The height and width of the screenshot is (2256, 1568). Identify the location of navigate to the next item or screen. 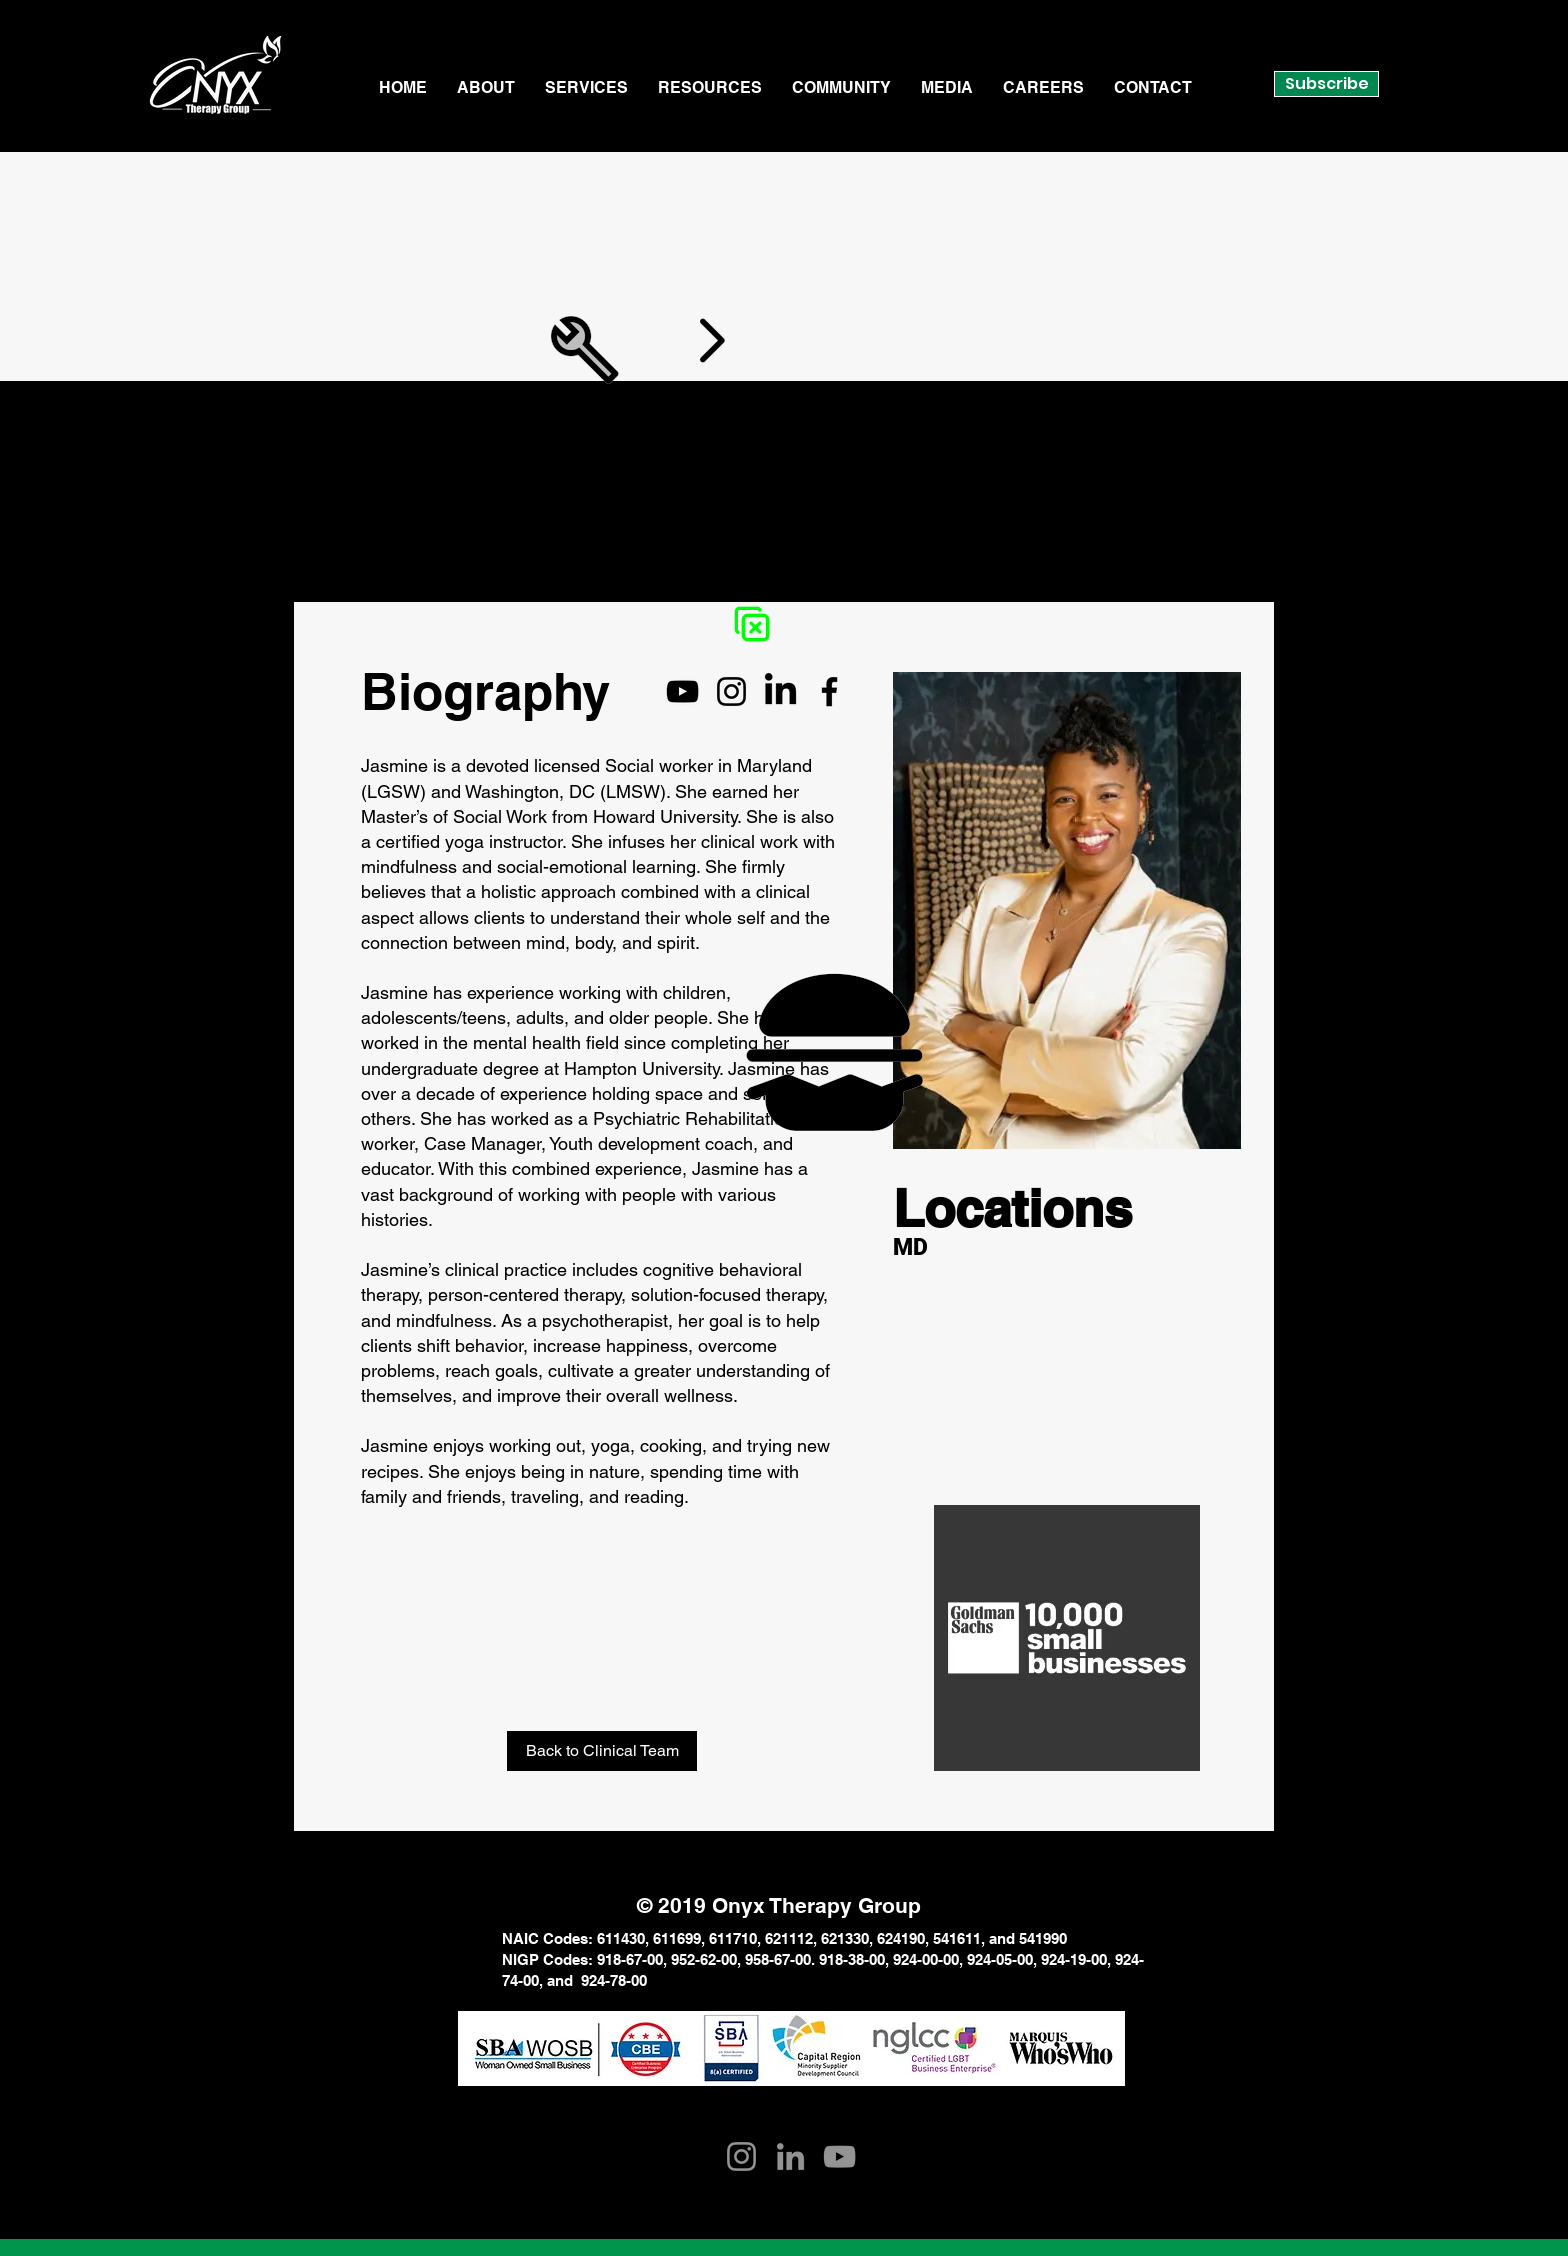
(710, 340).